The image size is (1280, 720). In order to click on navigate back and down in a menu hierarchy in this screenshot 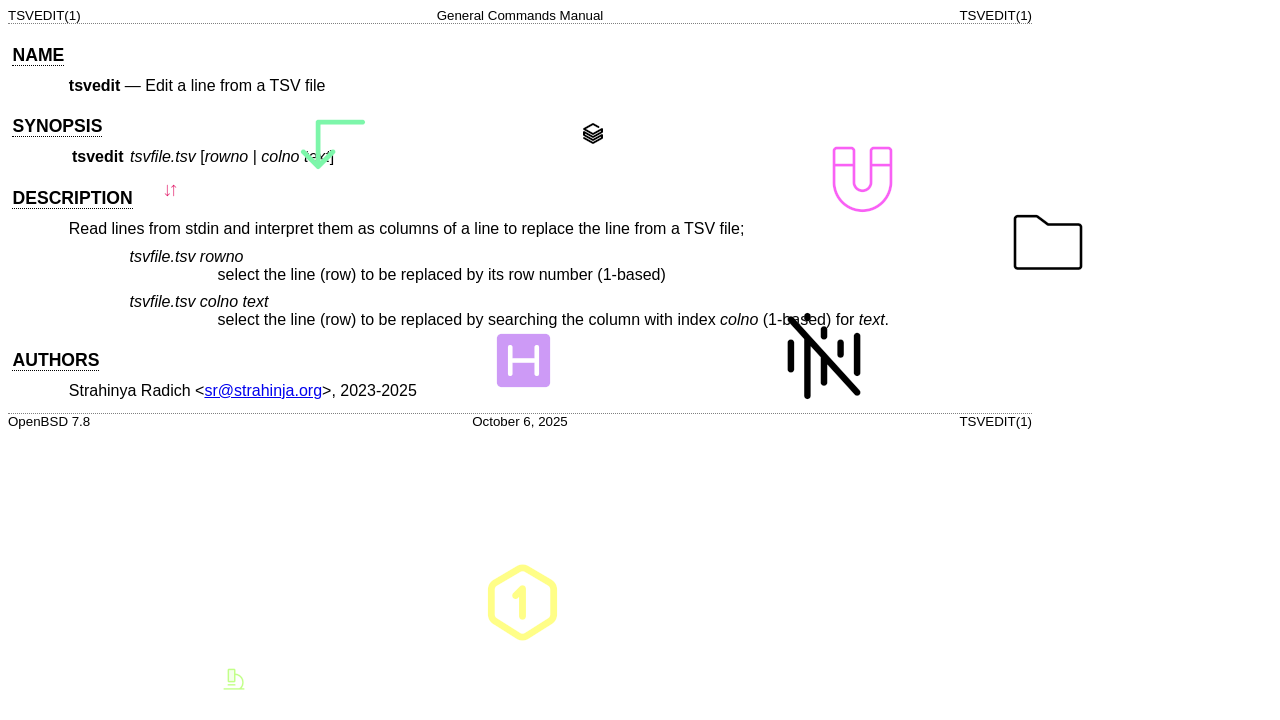, I will do `click(330, 139)`.